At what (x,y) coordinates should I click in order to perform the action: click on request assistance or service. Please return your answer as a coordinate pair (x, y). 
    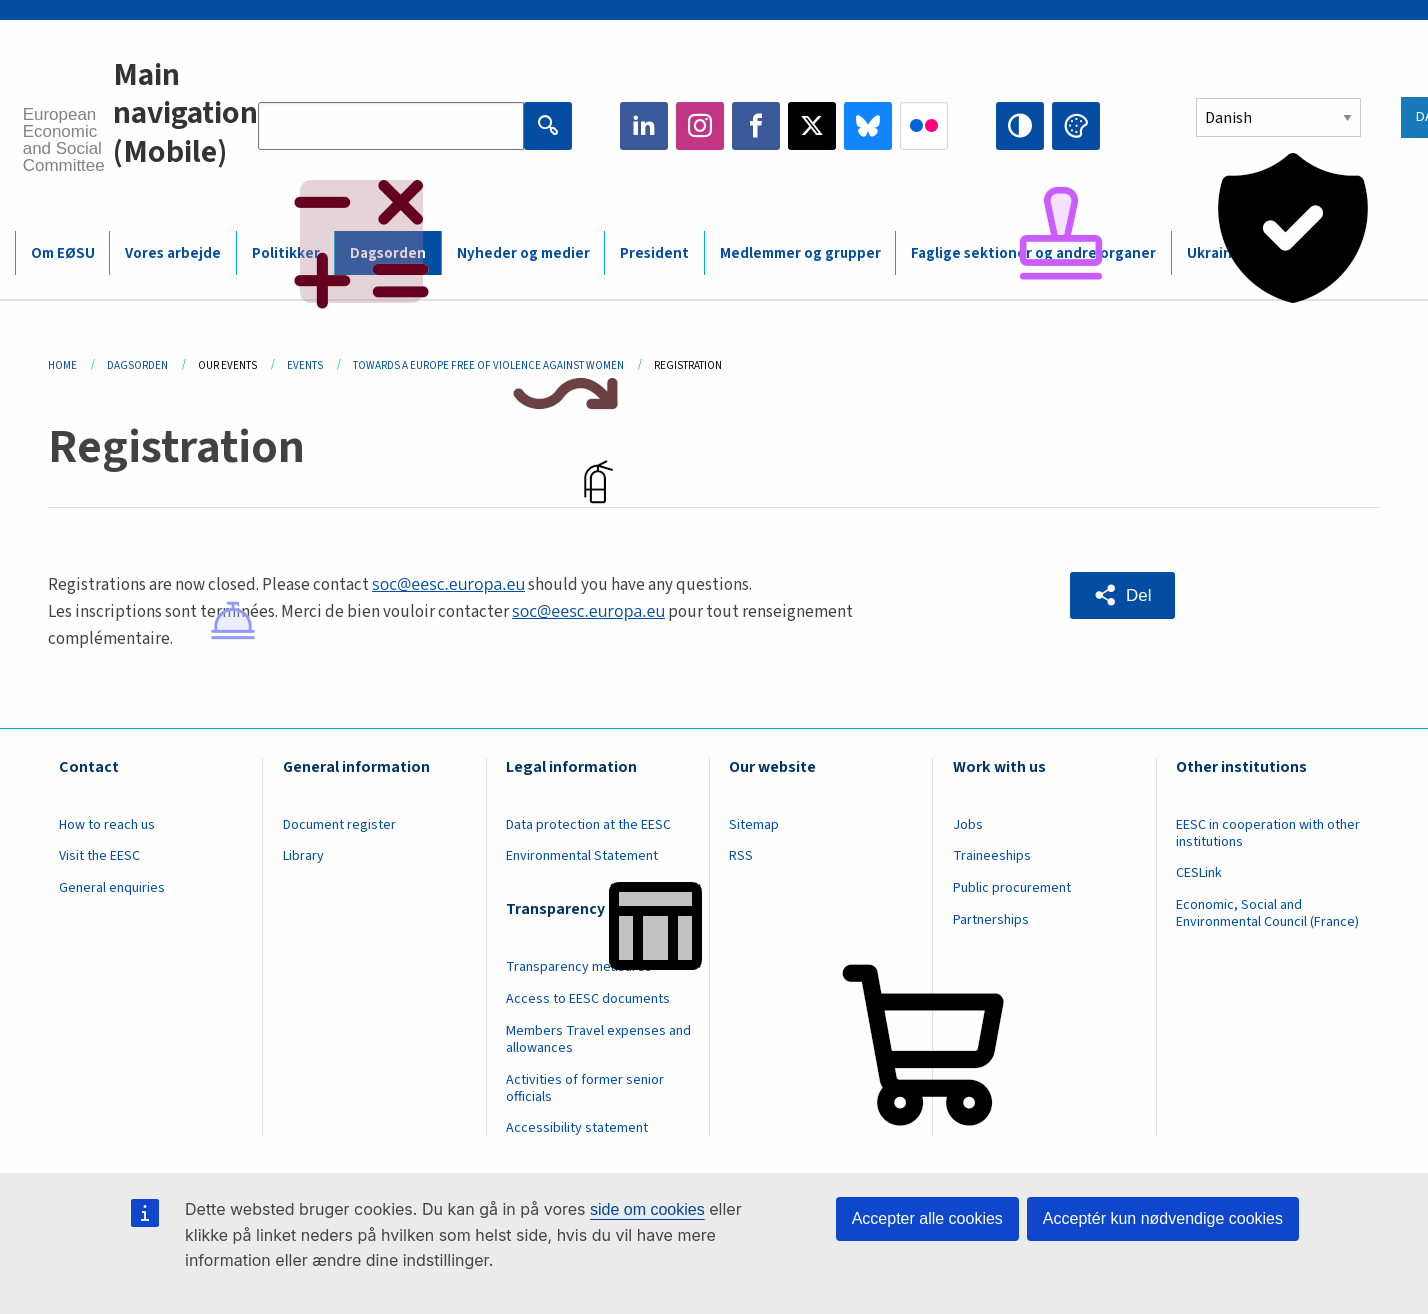
    Looking at the image, I should click on (233, 622).